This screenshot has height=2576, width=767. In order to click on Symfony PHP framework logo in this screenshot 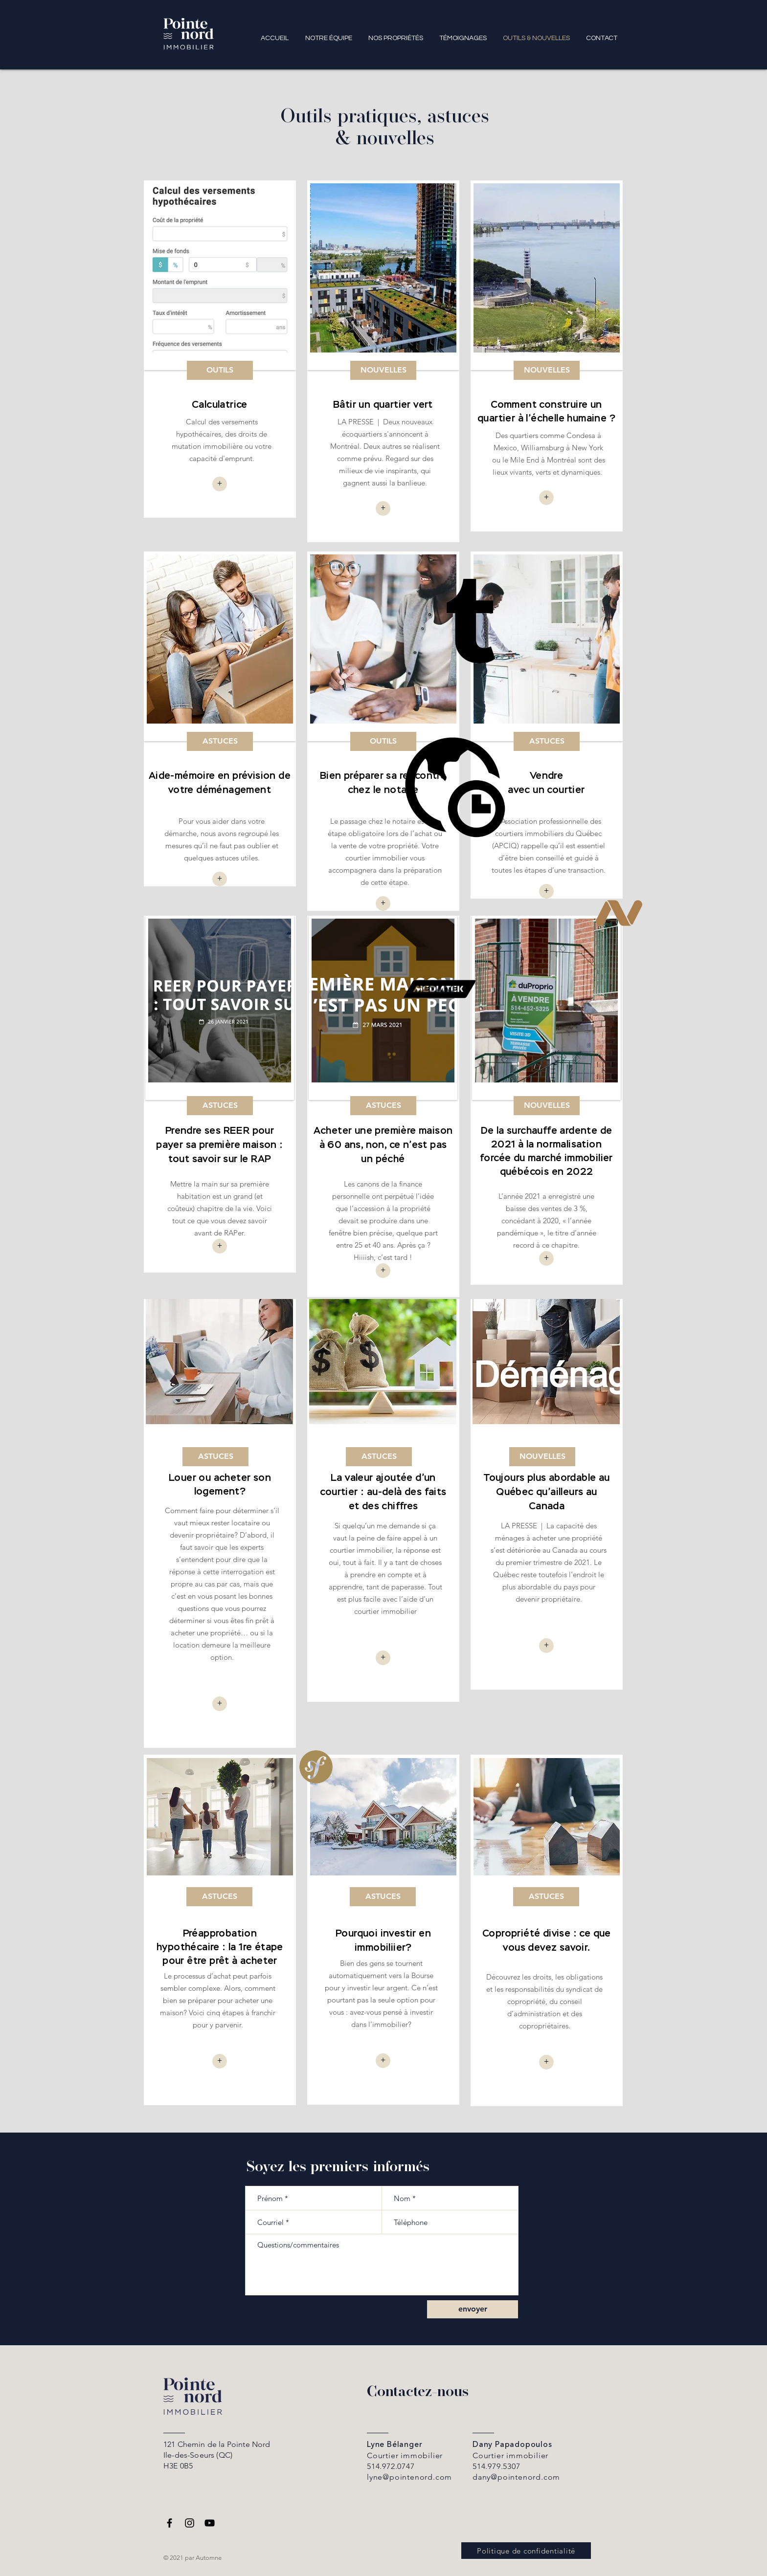, I will do `click(316, 1767)`.